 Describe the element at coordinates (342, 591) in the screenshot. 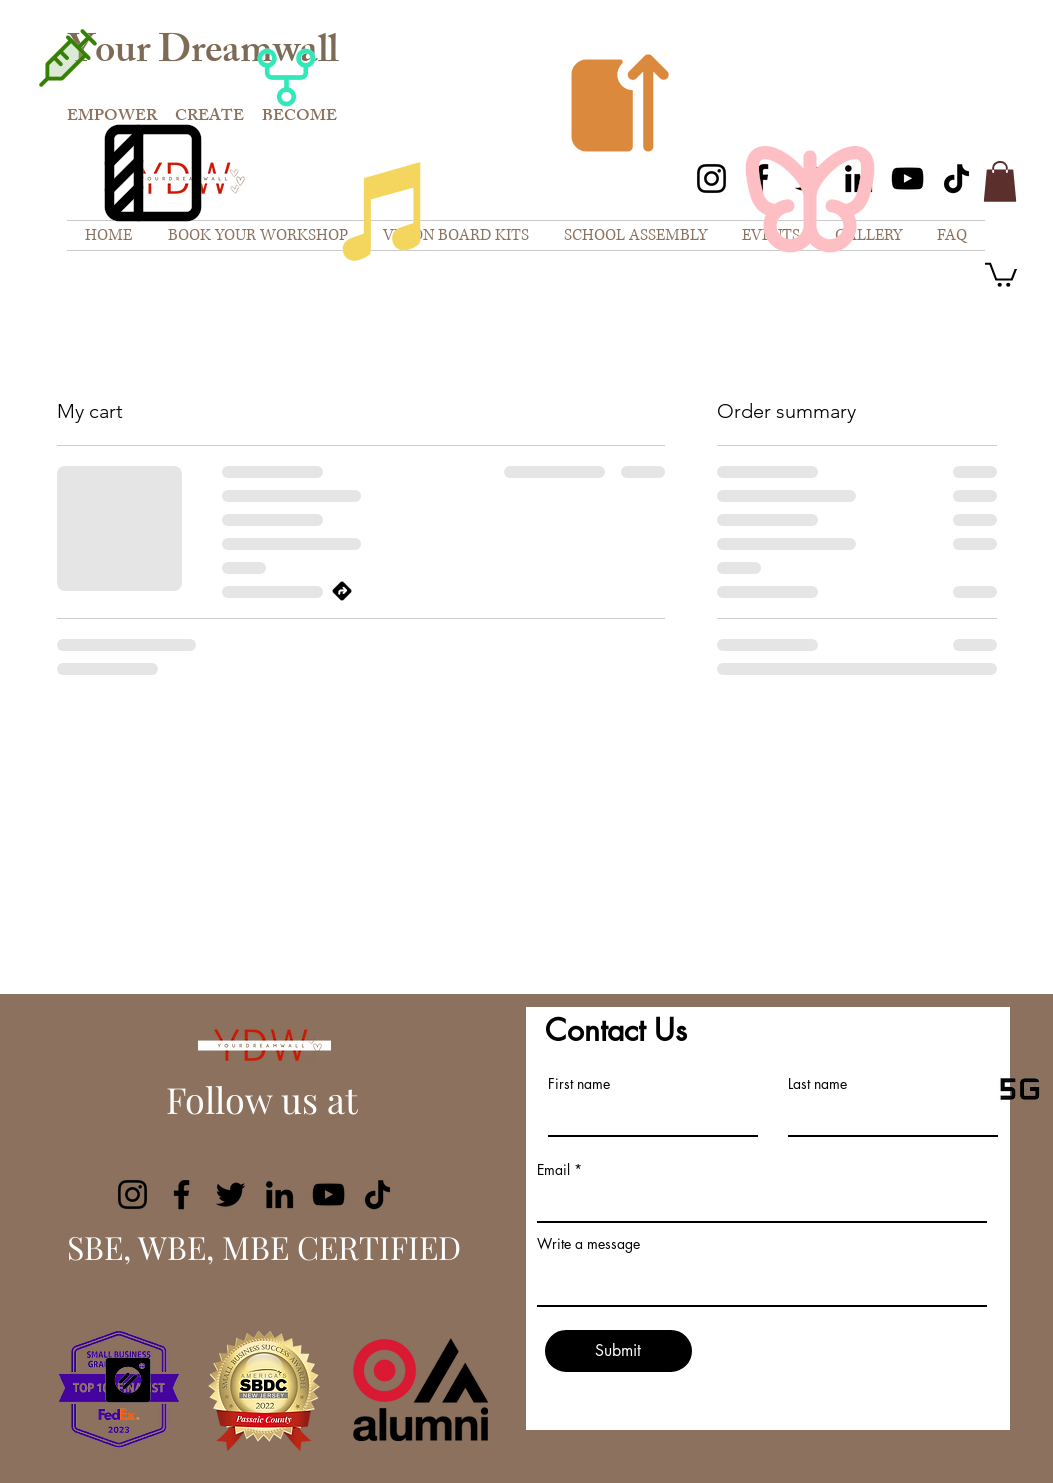

I see `turn right navigation instruction` at that location.